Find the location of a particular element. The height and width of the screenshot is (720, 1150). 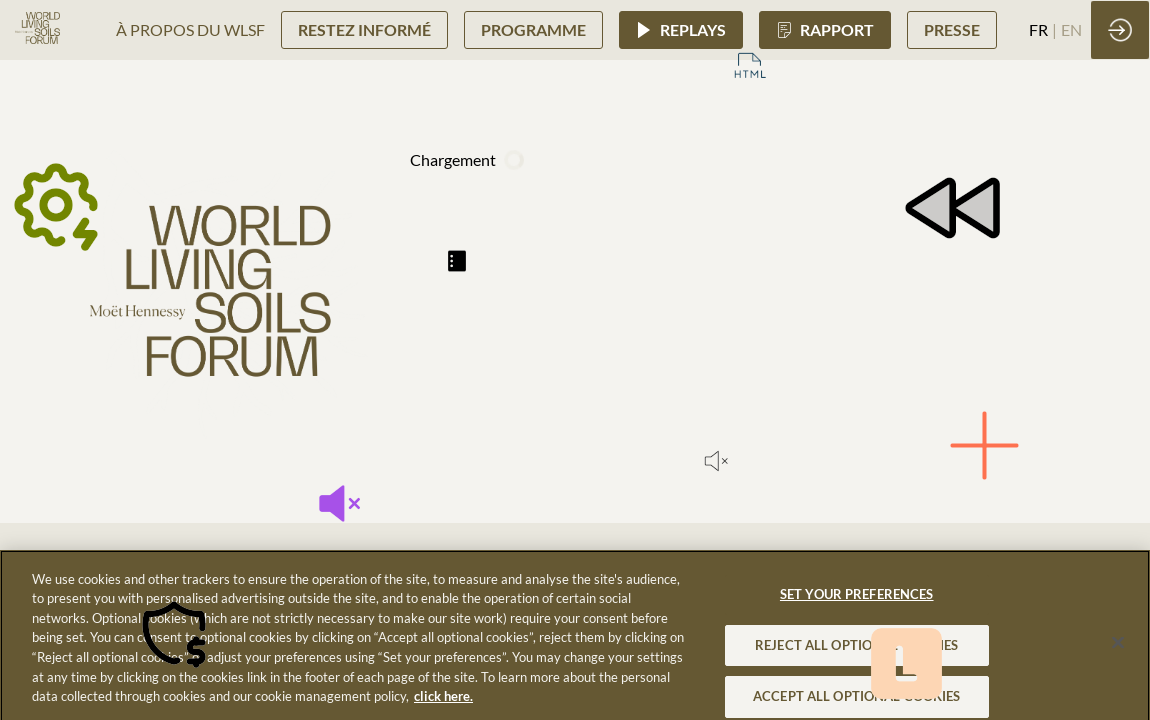

mute audio is located at coordinates (337, 503).